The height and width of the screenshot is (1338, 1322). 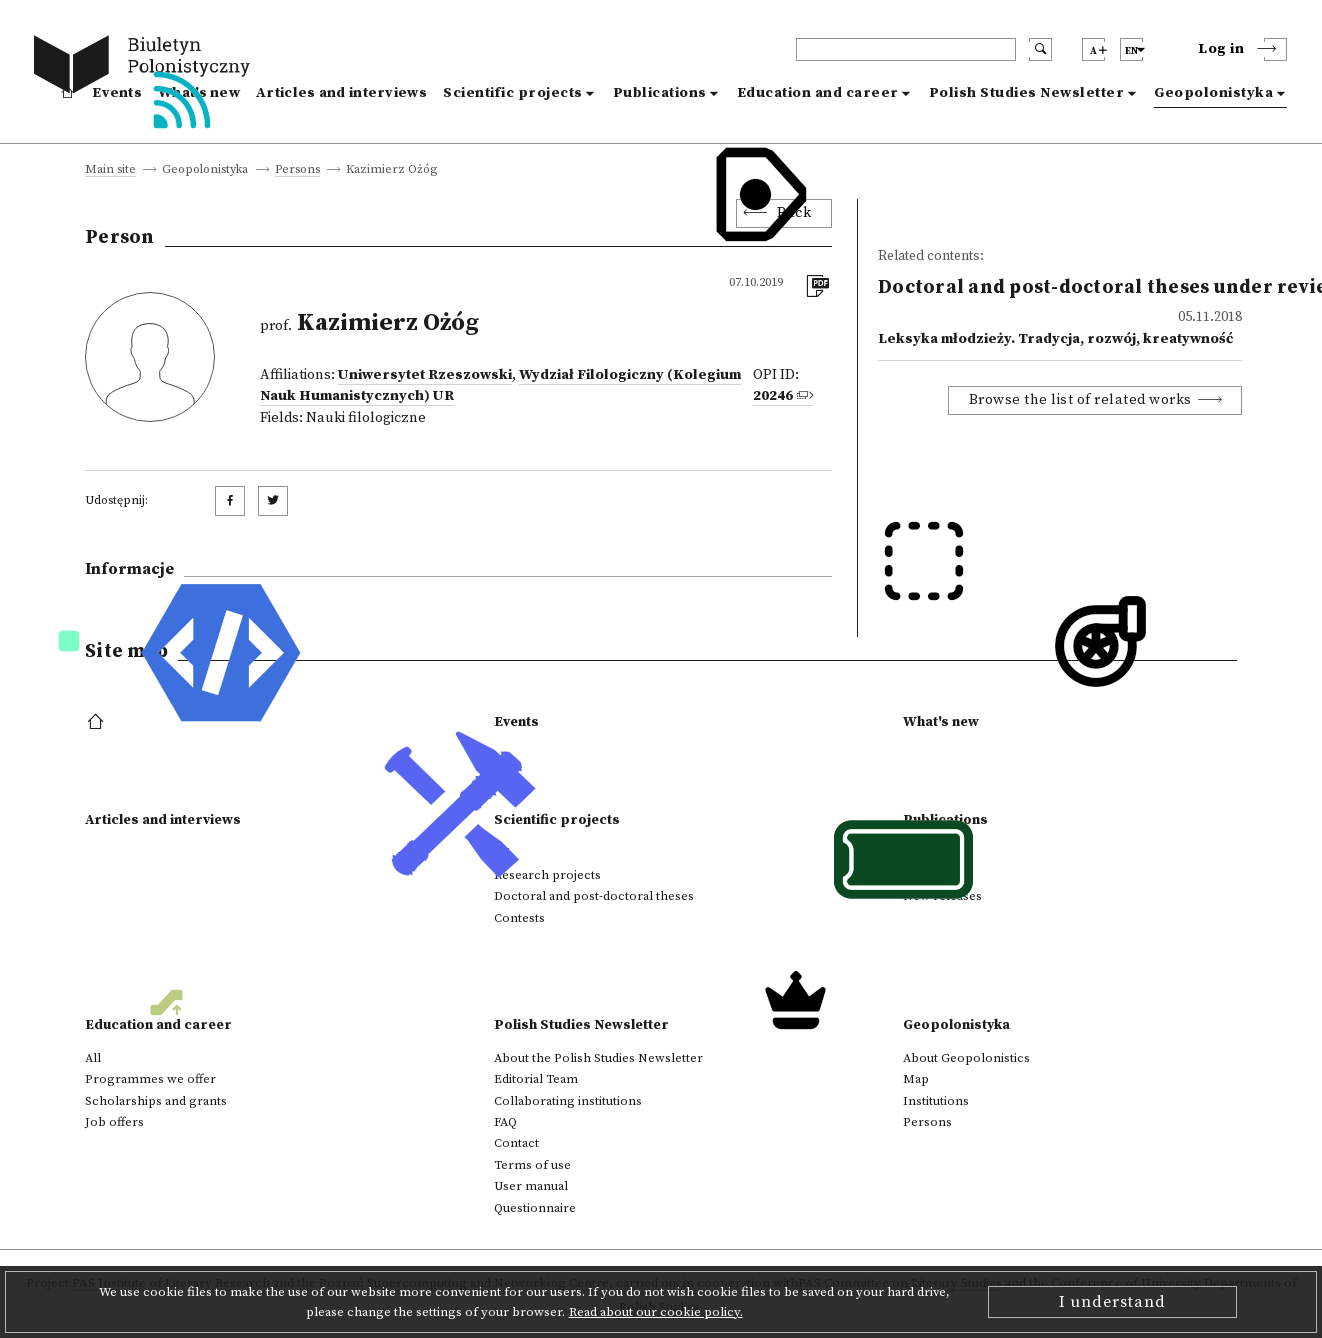 I want to click on indicates the current active line during debugging, so click(x=755, y=194).